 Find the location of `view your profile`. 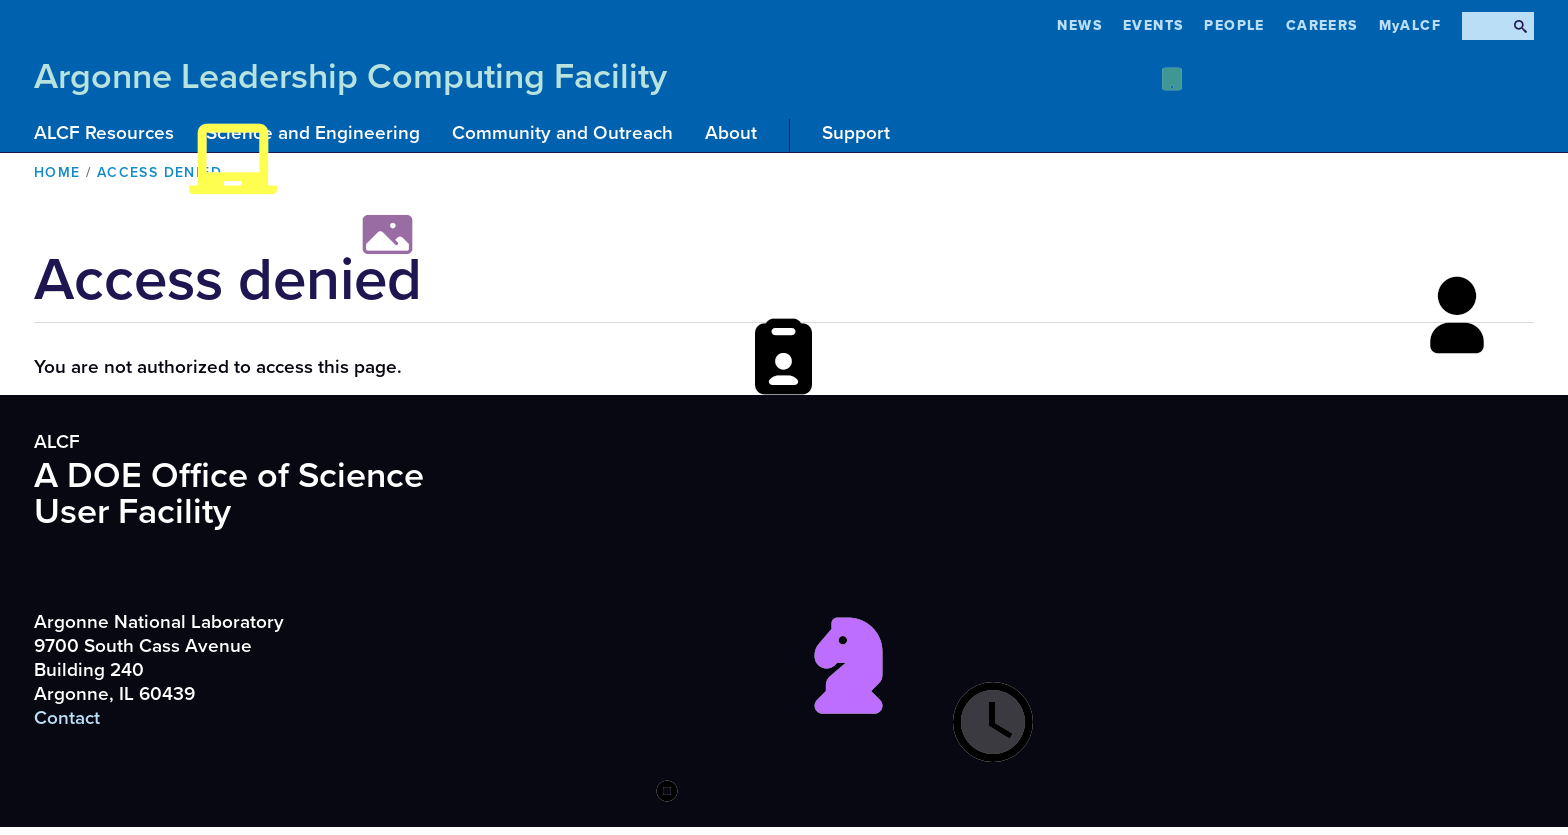

view your profile is located at coordinates (1457, 315).